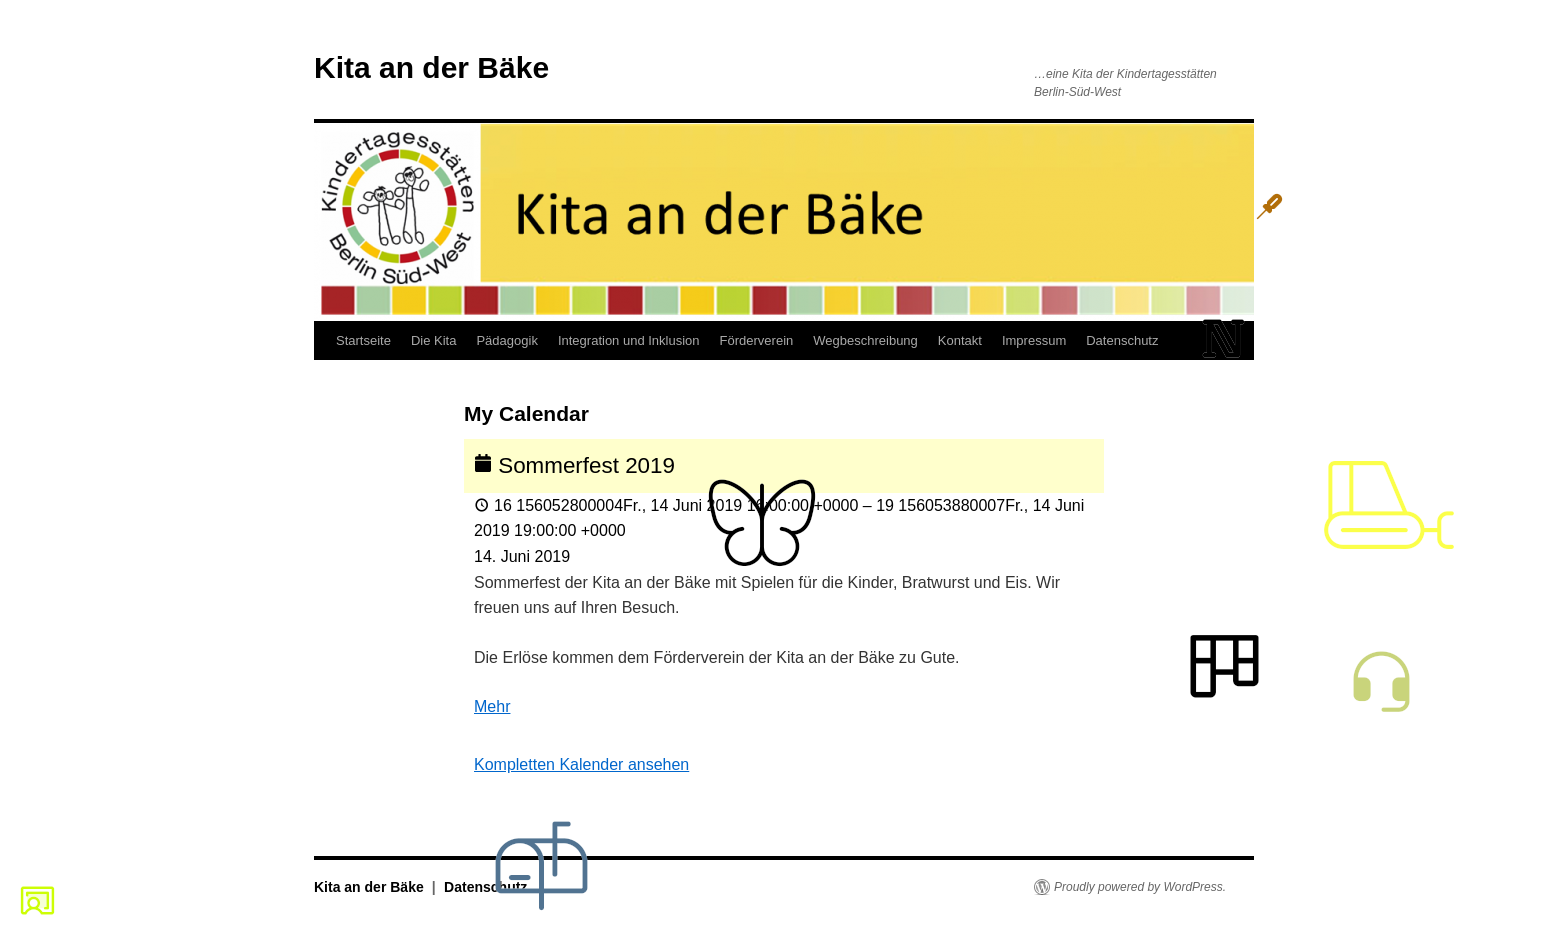 This screenshot has height=934, width=1568. I want to click on contact customer support, so click(1381, 679).